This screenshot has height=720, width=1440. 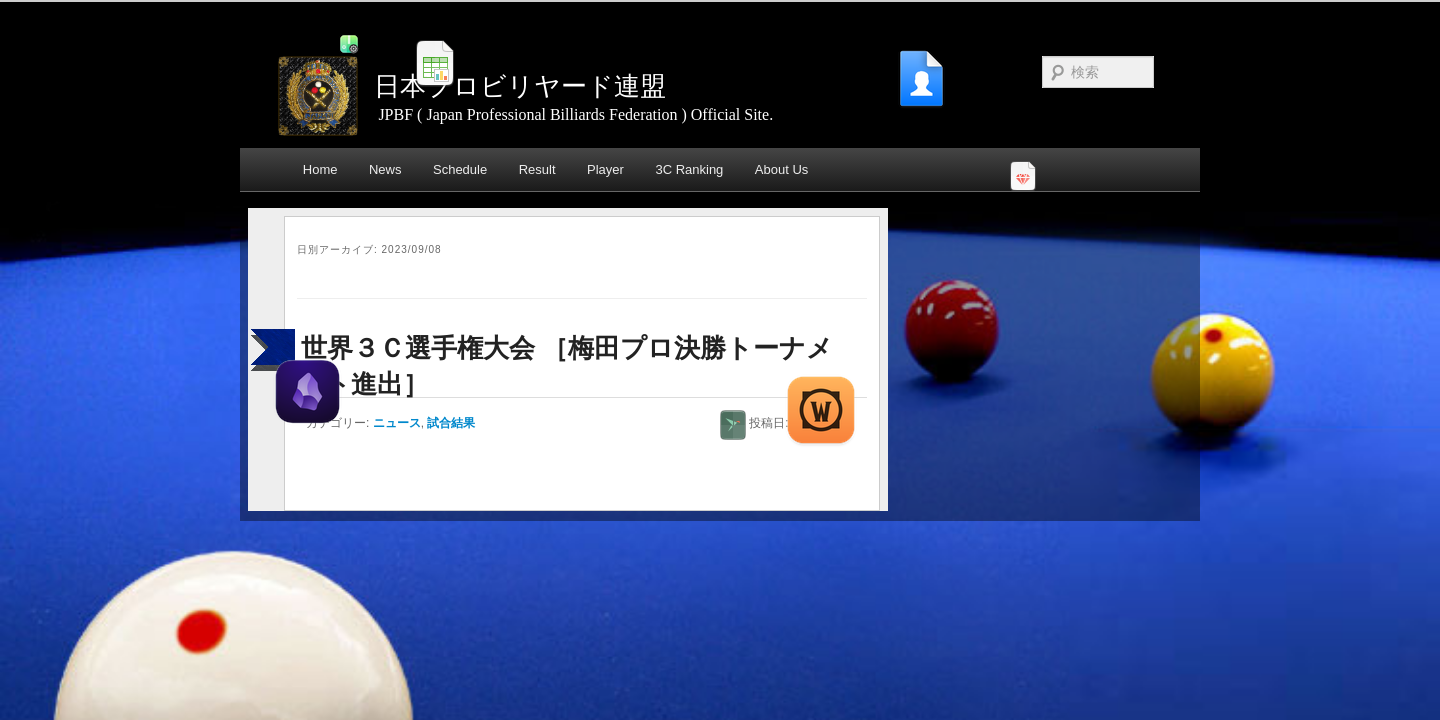 I want to click on open YaST AutoYaST system configuration tool, so click(x=349, y=44).